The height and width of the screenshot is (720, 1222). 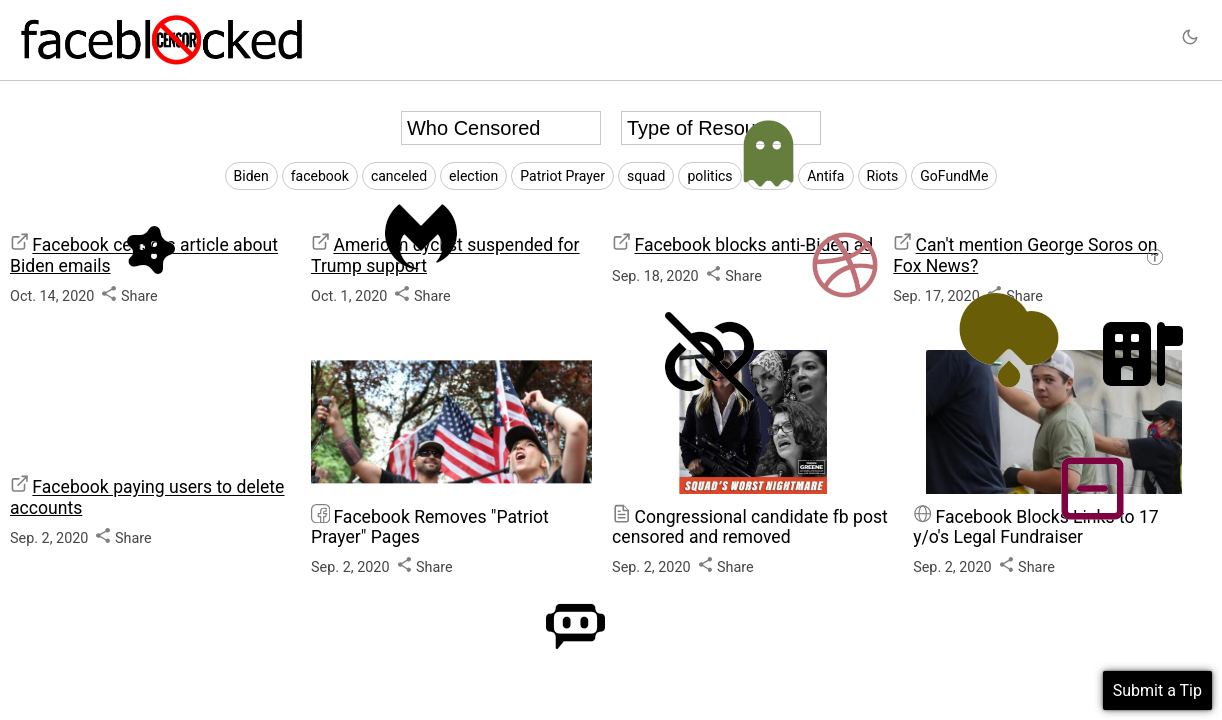 I want to click on open the Poe AI chat app, so click(x=575, y=626).